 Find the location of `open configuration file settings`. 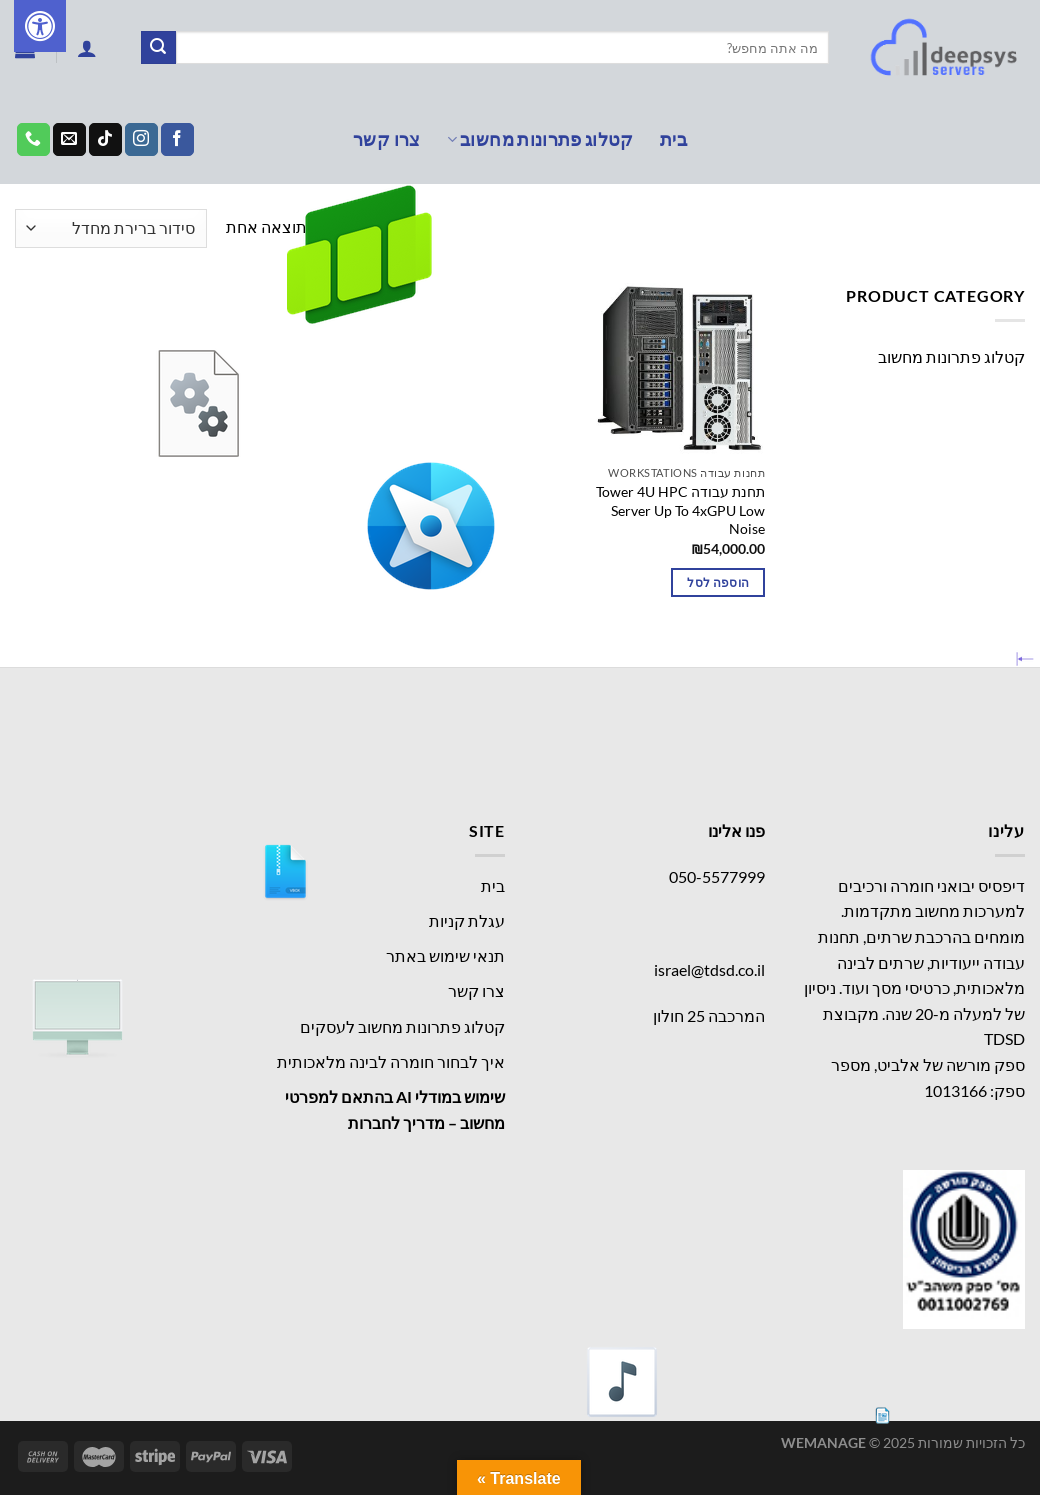

open configuration file settings is located at coordinates (198, 403).